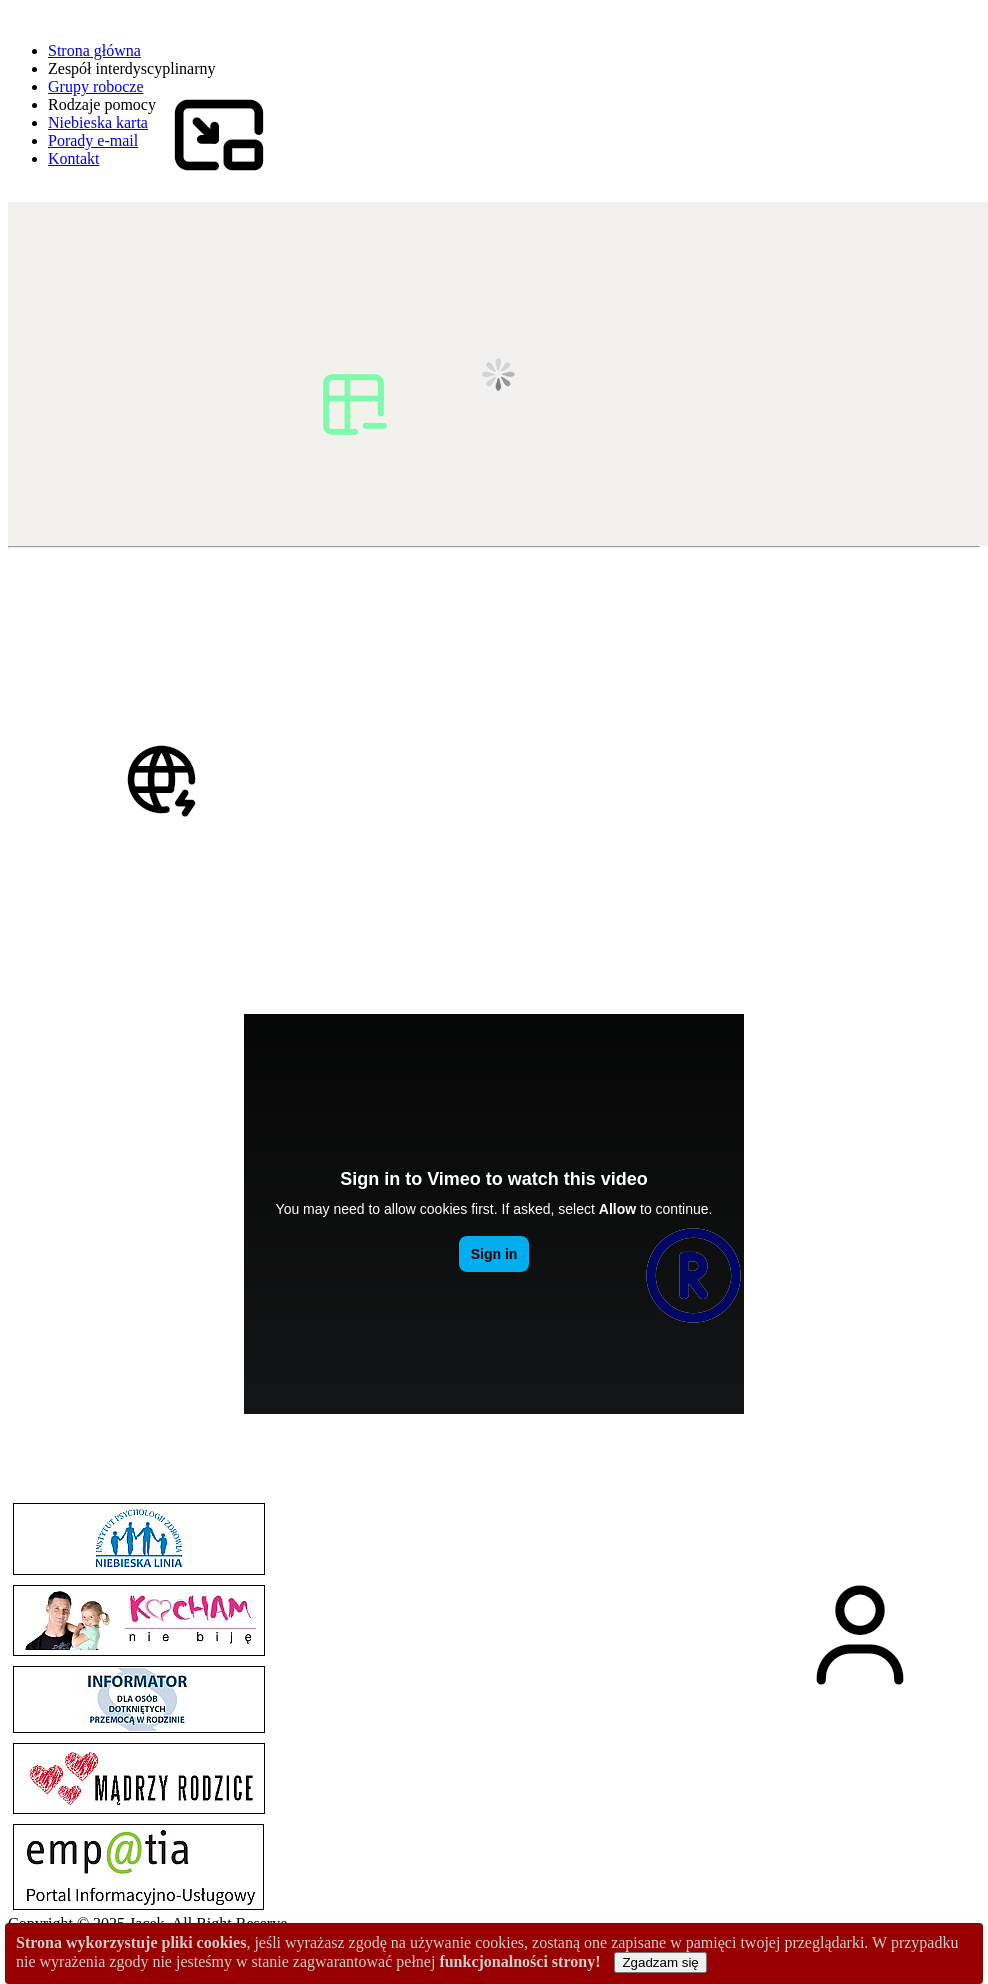 This screenshot has height=1984, width=988. I want to click on view your profile, so click(860, 1635).